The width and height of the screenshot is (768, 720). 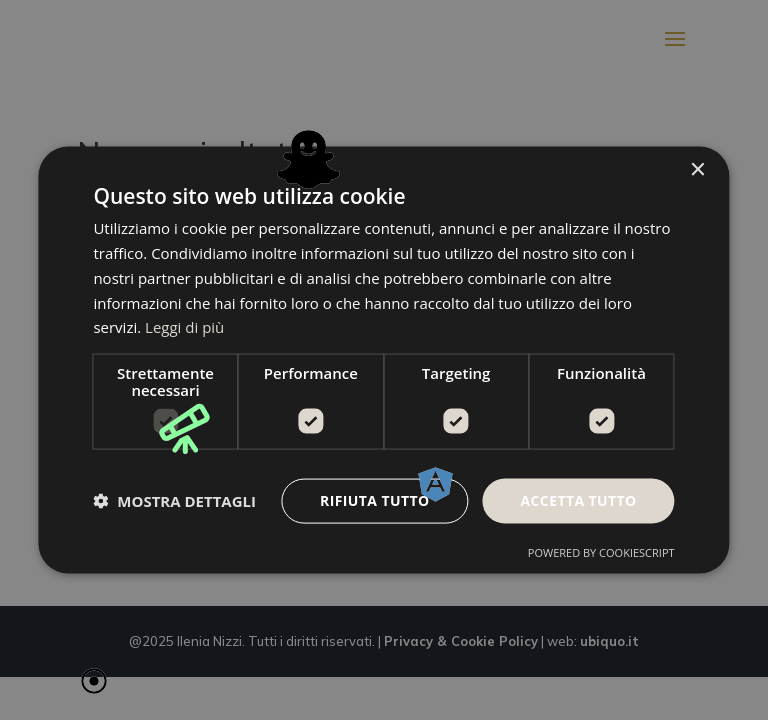 What do you see at coordinates (435, 484) in the screenshot?
I see `angular framework logo` at bounding box center [435, 484].